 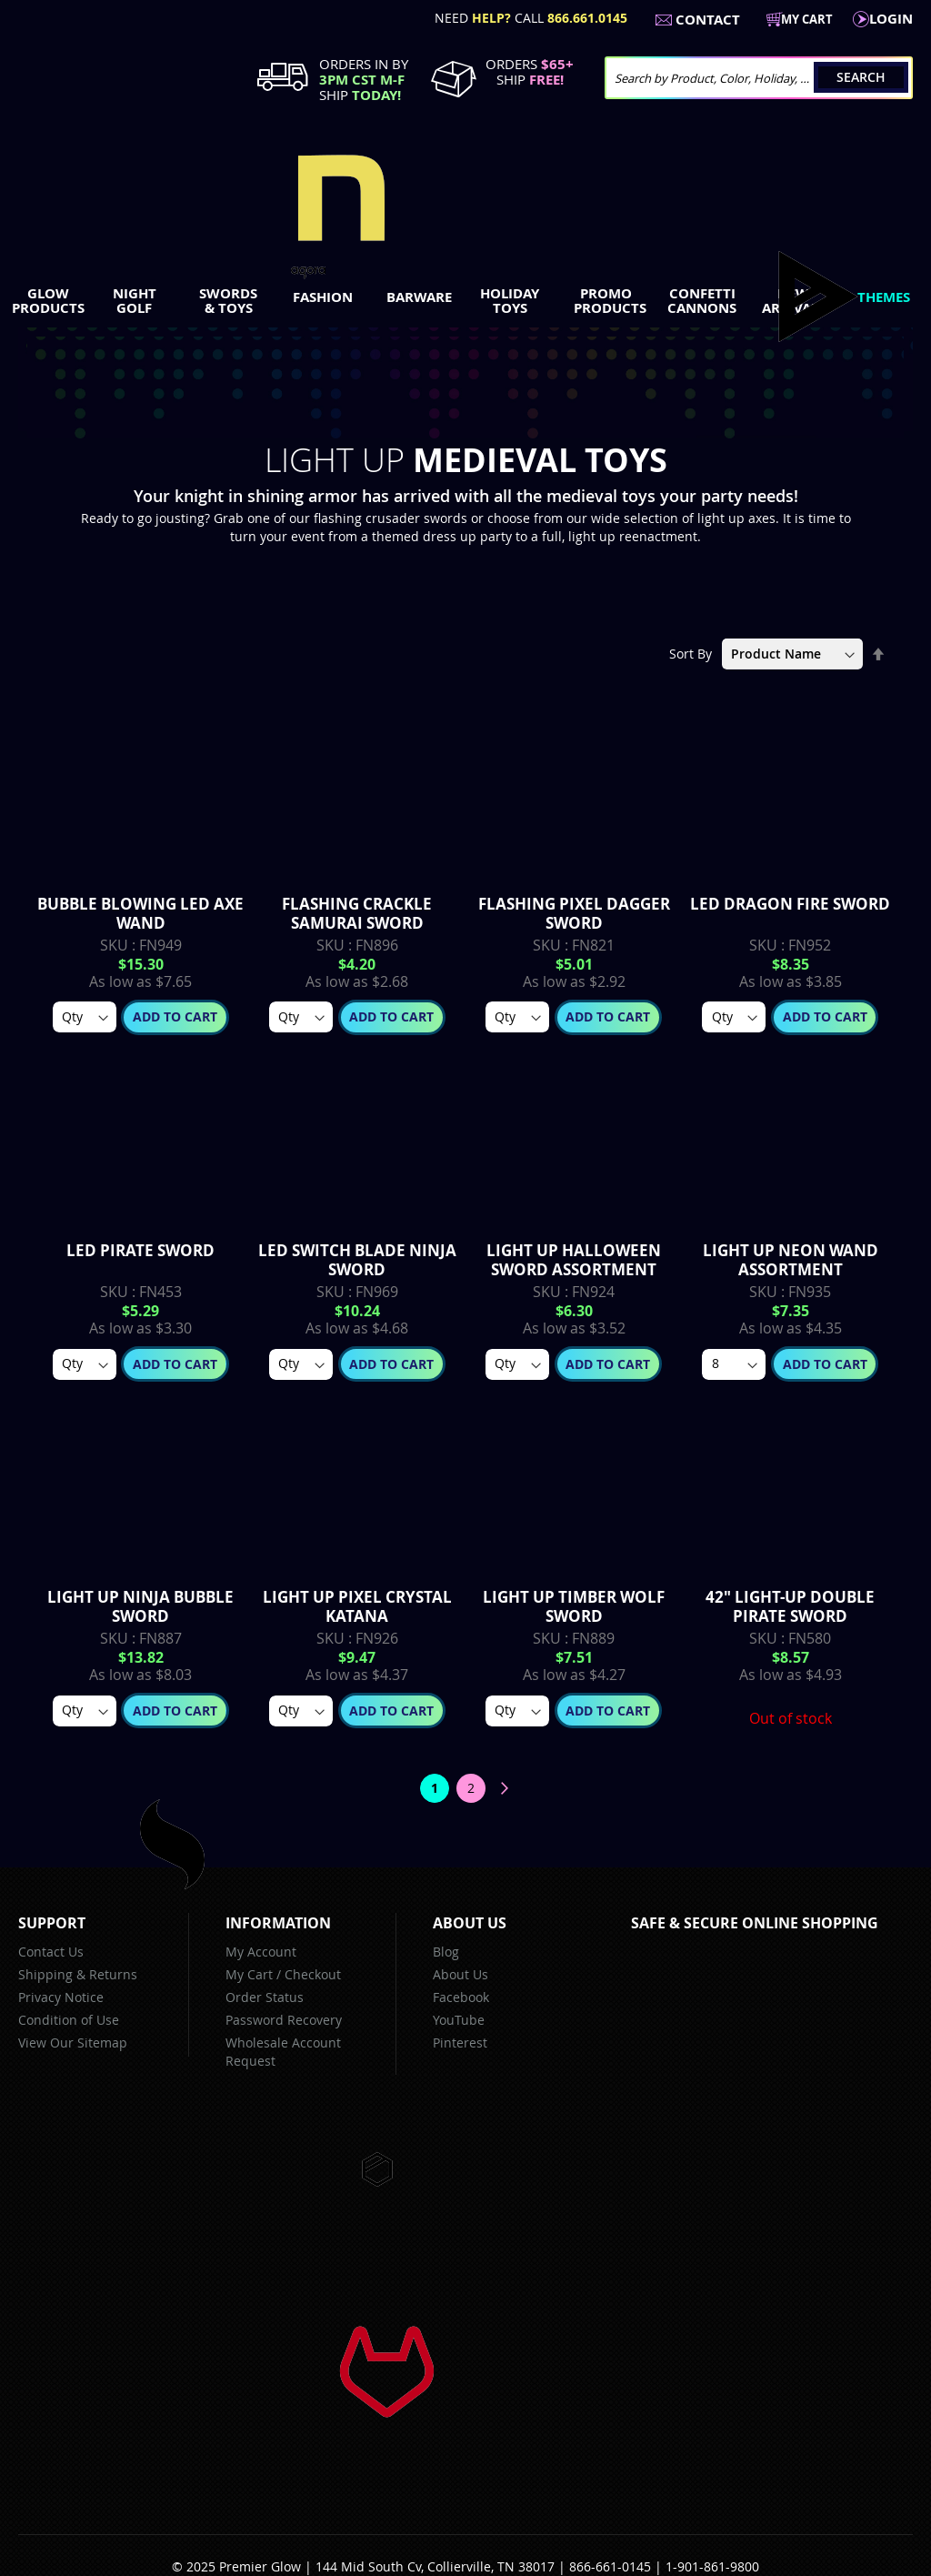 I want to click on sencha framework branding logo, so click(x=172, y=1844).